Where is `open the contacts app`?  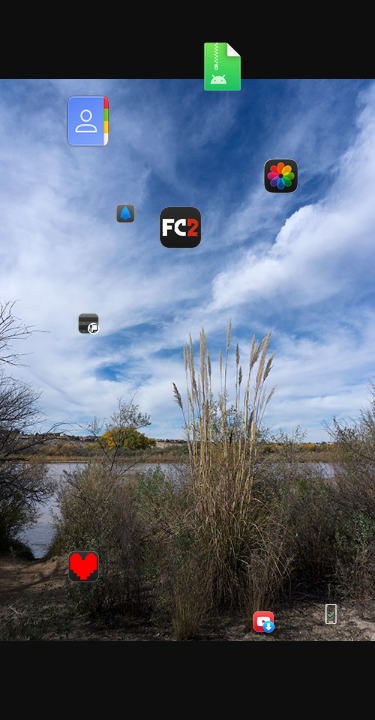
open the contacts app is located at coordinates (88, 121).